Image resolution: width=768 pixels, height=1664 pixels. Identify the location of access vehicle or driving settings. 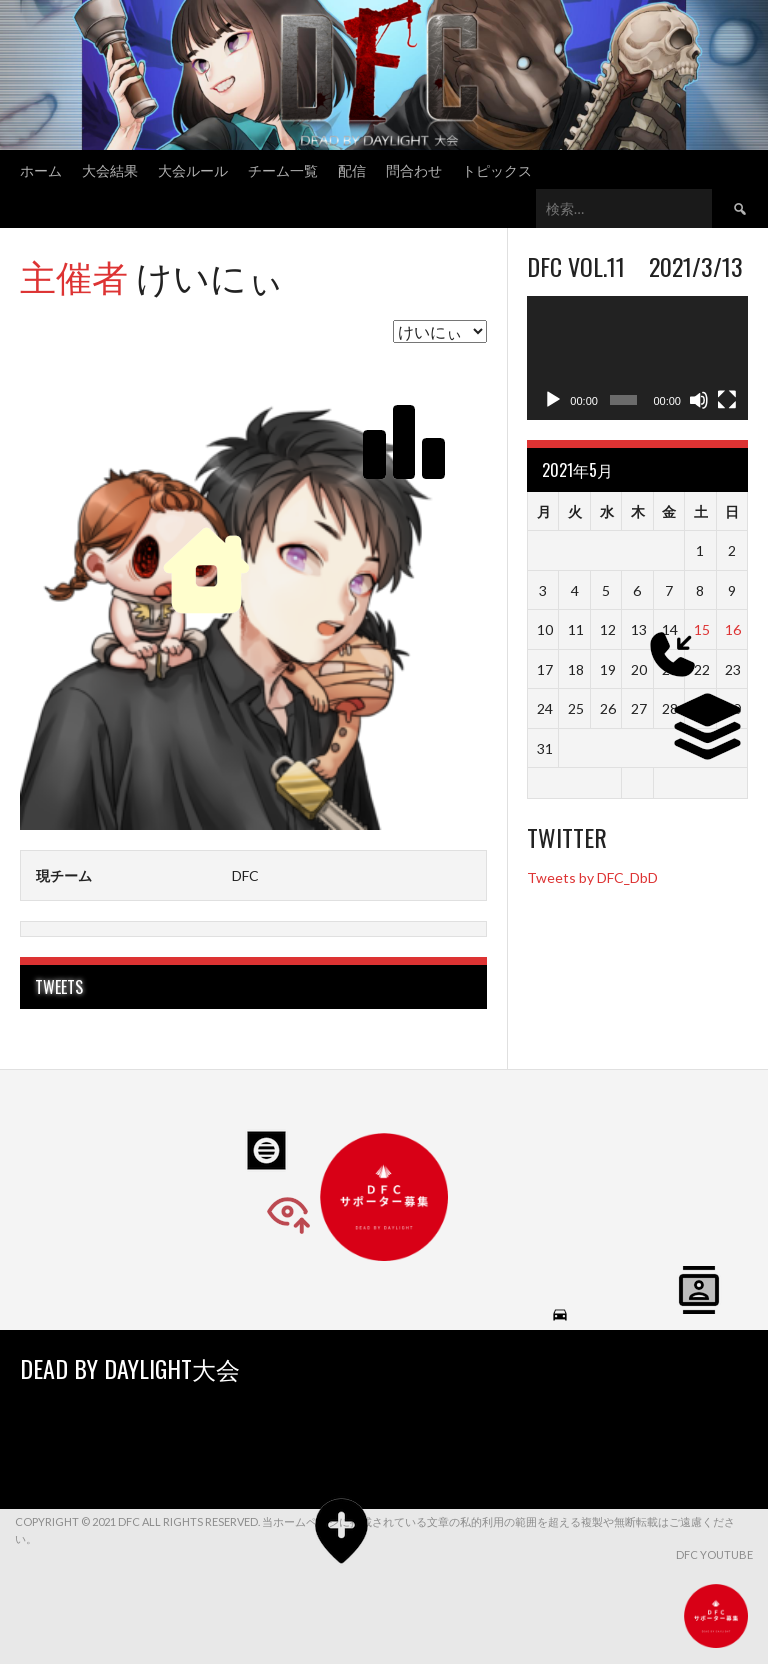
(560, 1315).